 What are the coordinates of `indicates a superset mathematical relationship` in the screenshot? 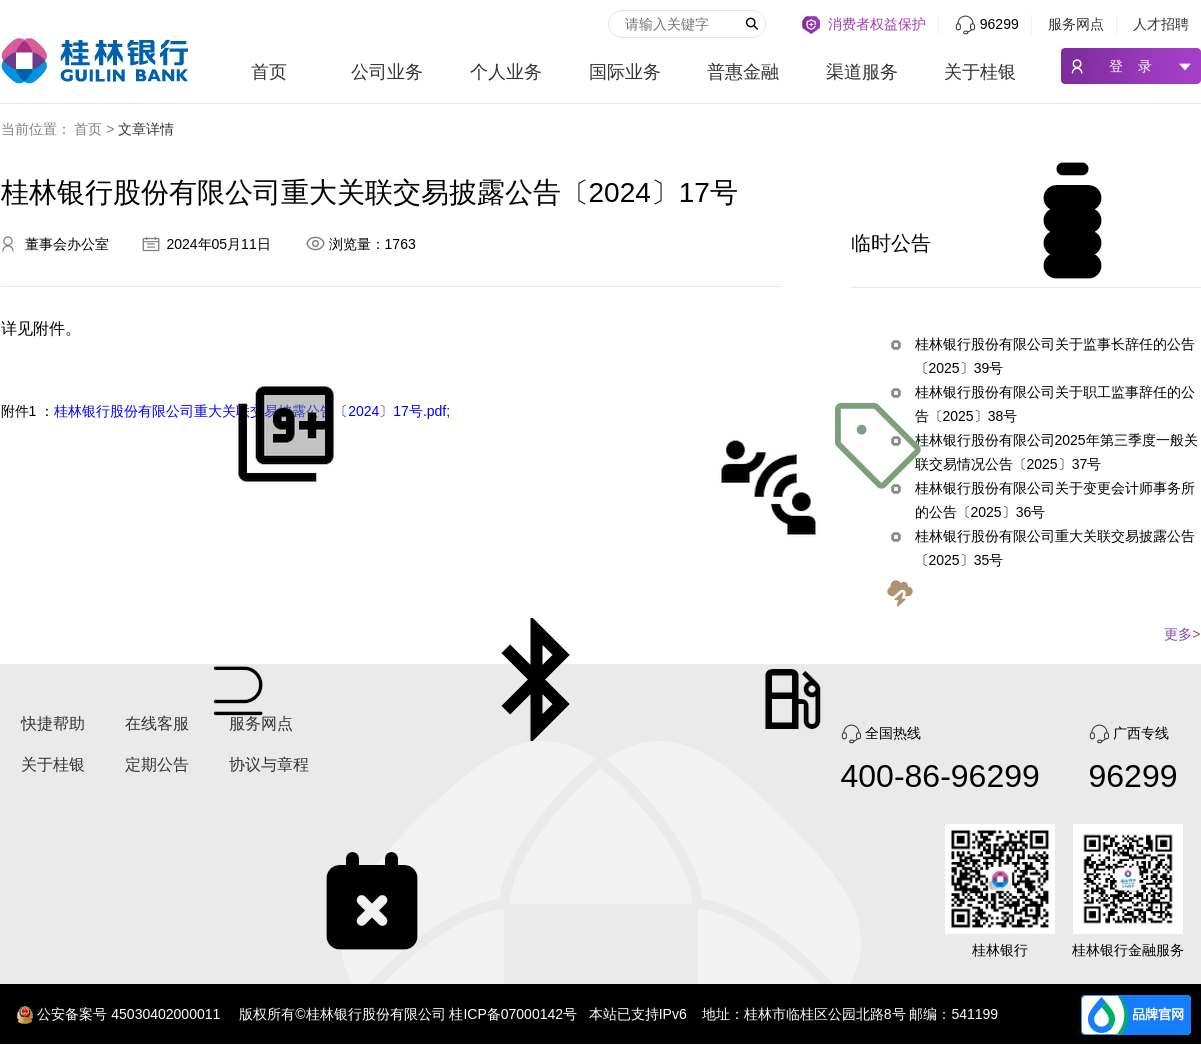 It's located at (237, 692).